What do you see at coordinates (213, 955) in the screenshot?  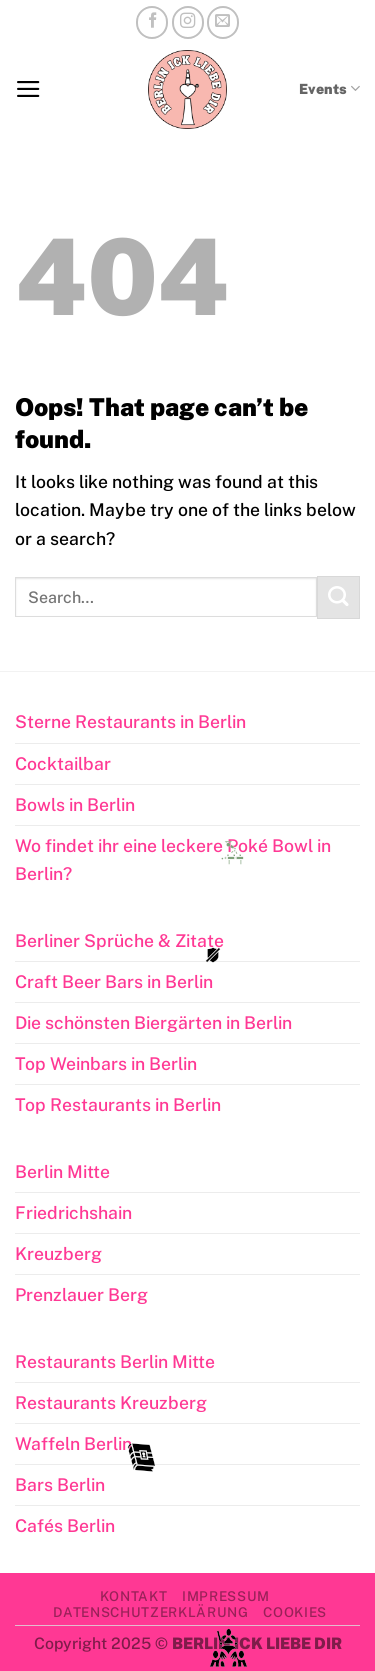 I see `protection or security features are disabled` at bounding box center [213, 955].